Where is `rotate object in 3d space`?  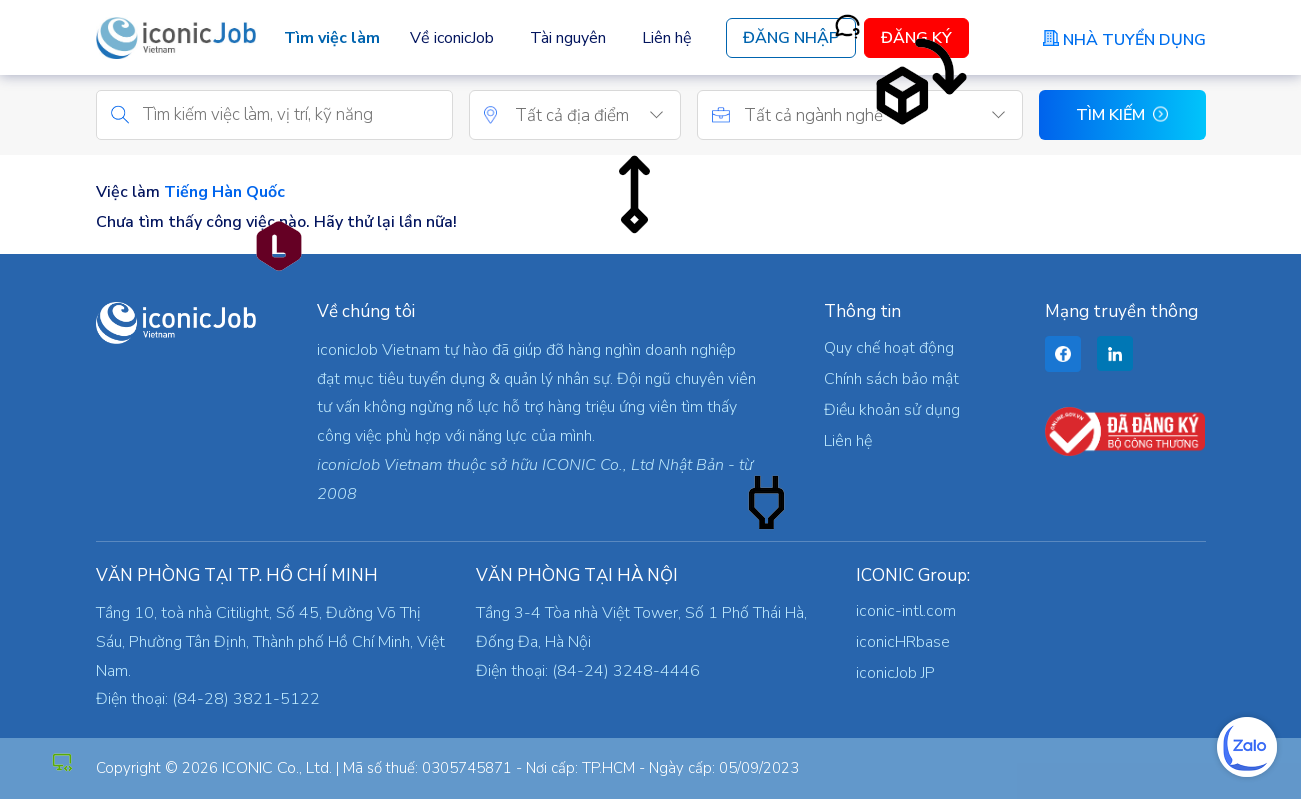 rotate object in 3d space is located at coordinates (919, 81).